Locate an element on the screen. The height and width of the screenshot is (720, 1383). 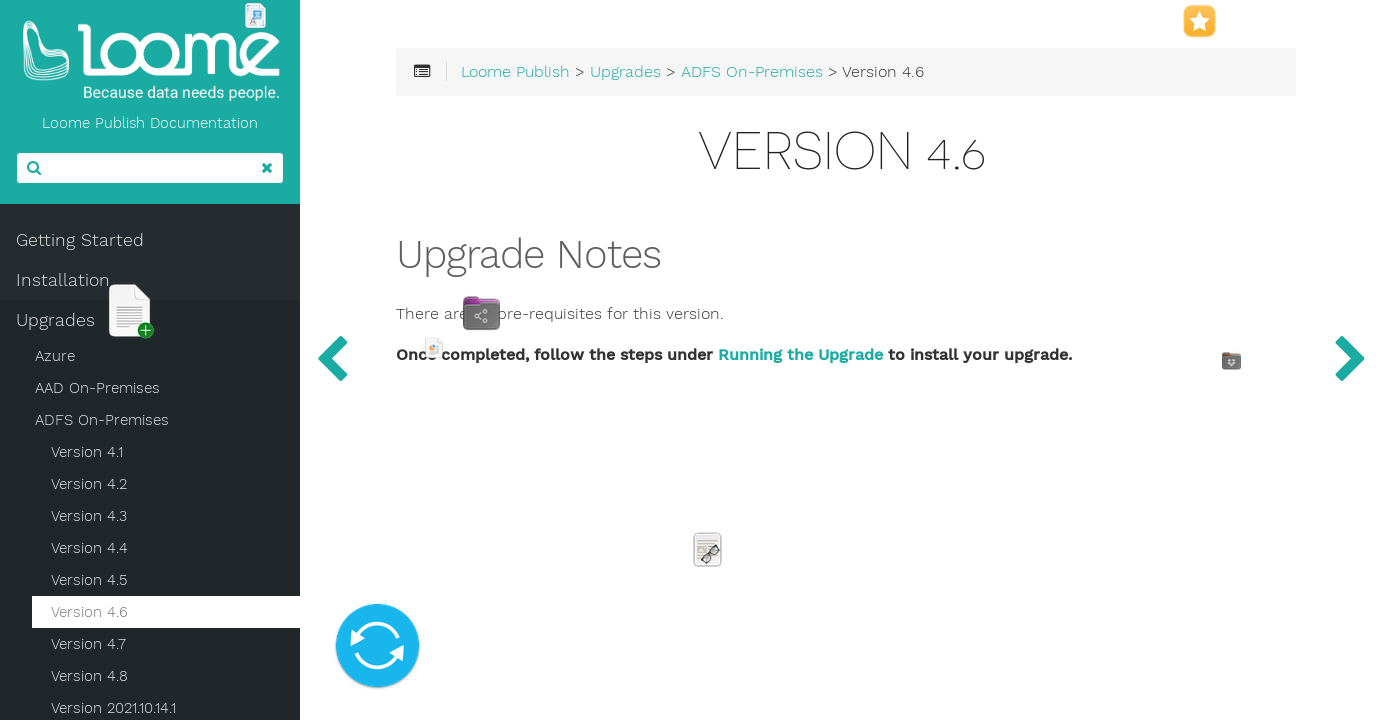
set default applications preferences is located at coordinates (1199, 21).